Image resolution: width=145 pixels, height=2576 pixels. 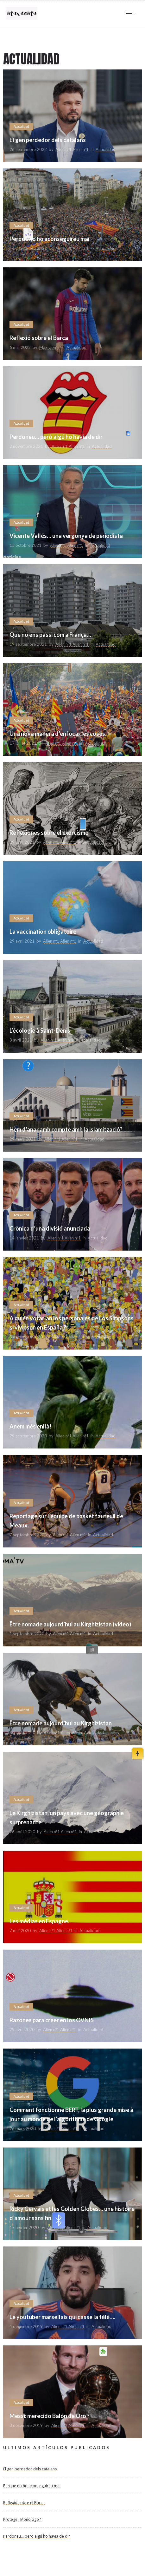 I want to click on indicates help or additional information is available, so click(x=28, y=1066).